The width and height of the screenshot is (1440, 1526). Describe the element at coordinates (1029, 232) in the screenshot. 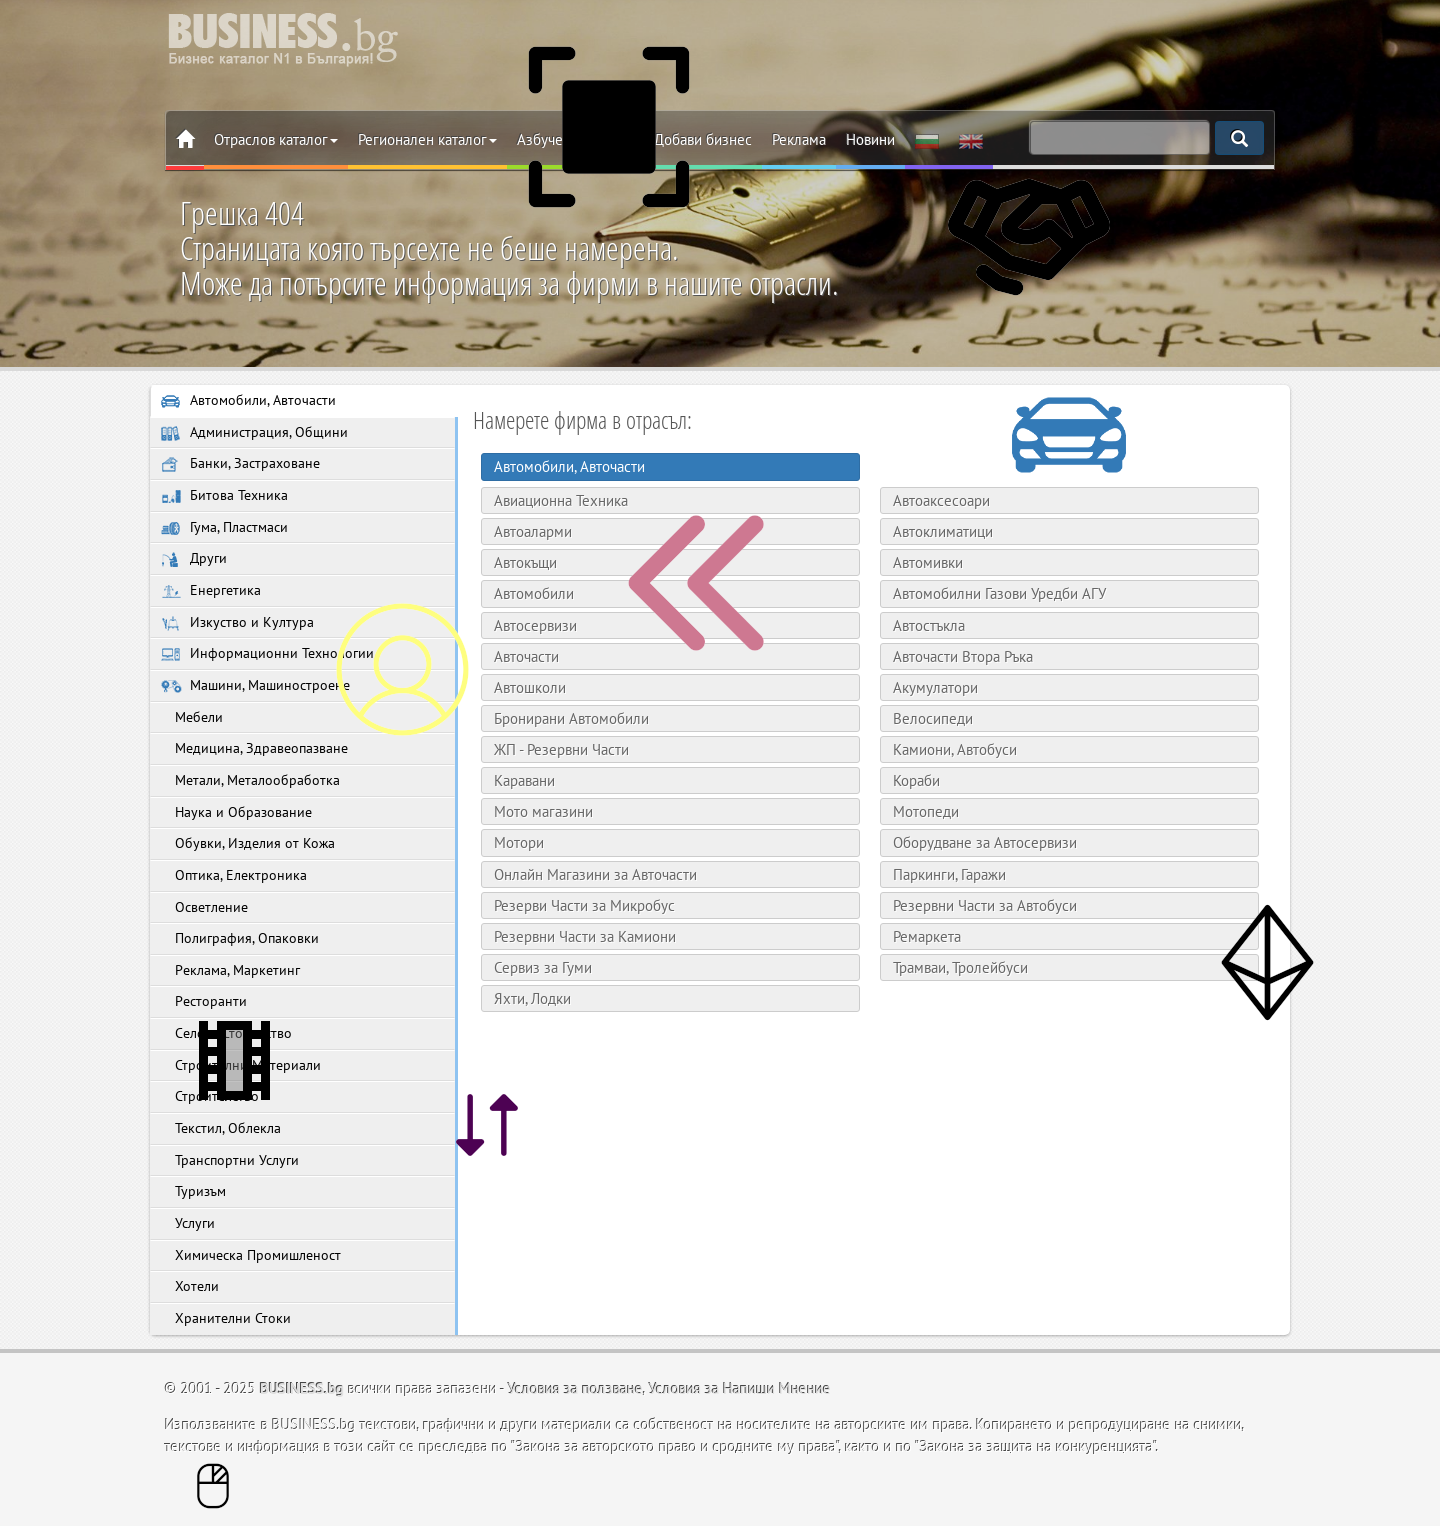

I see `indicates a partnership or collaboration` at that location.